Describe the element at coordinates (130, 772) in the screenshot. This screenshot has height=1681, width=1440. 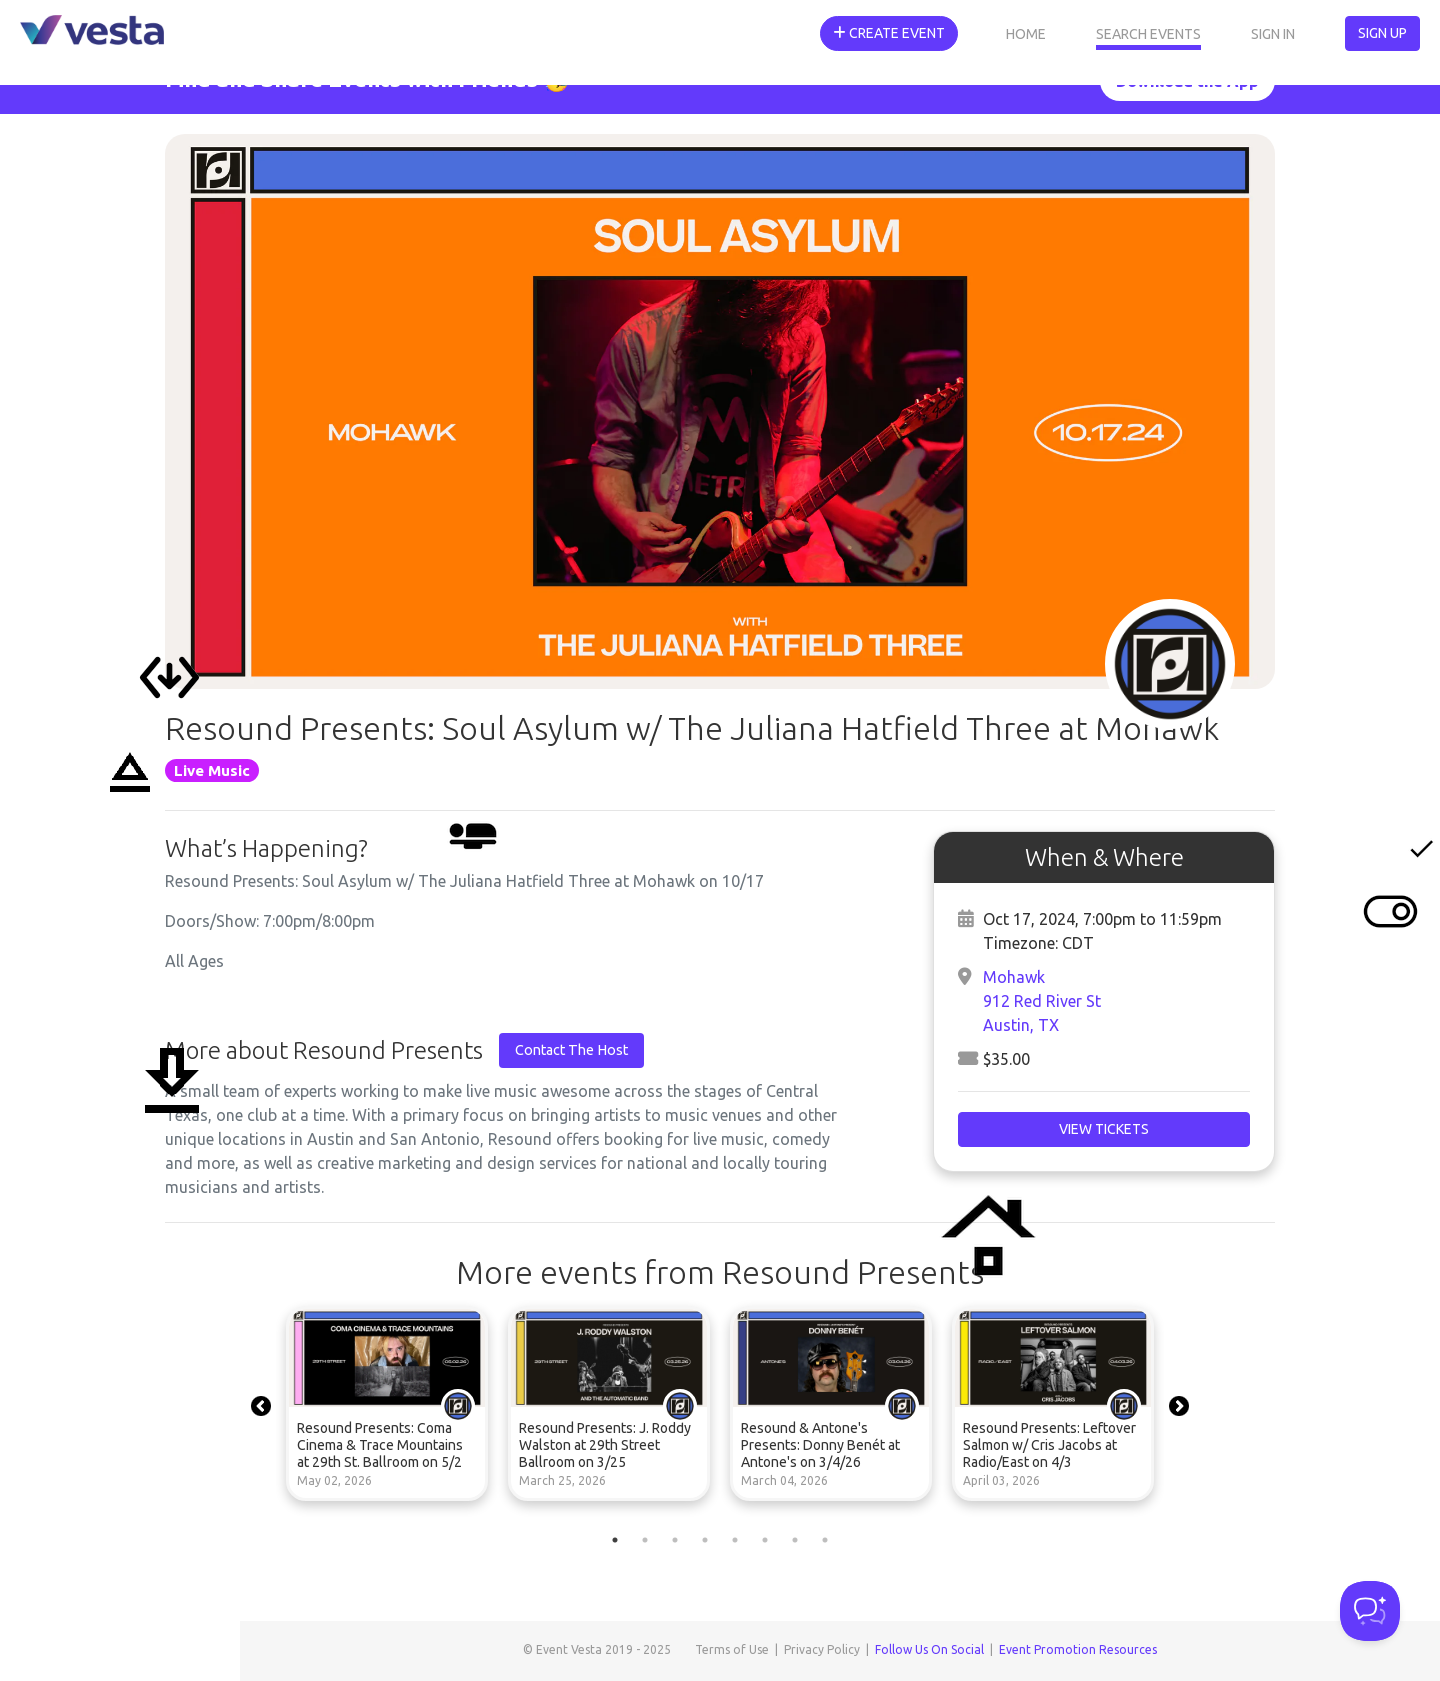
I see `eject a disc or removable media` at that location.